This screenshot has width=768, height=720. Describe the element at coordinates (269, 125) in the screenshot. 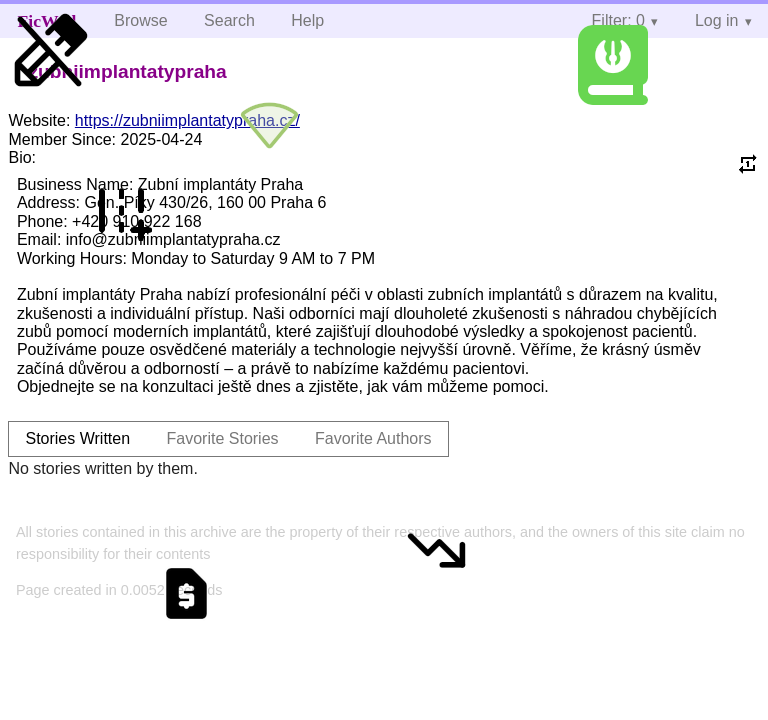

I see `strong wifi signal connected` at that location.